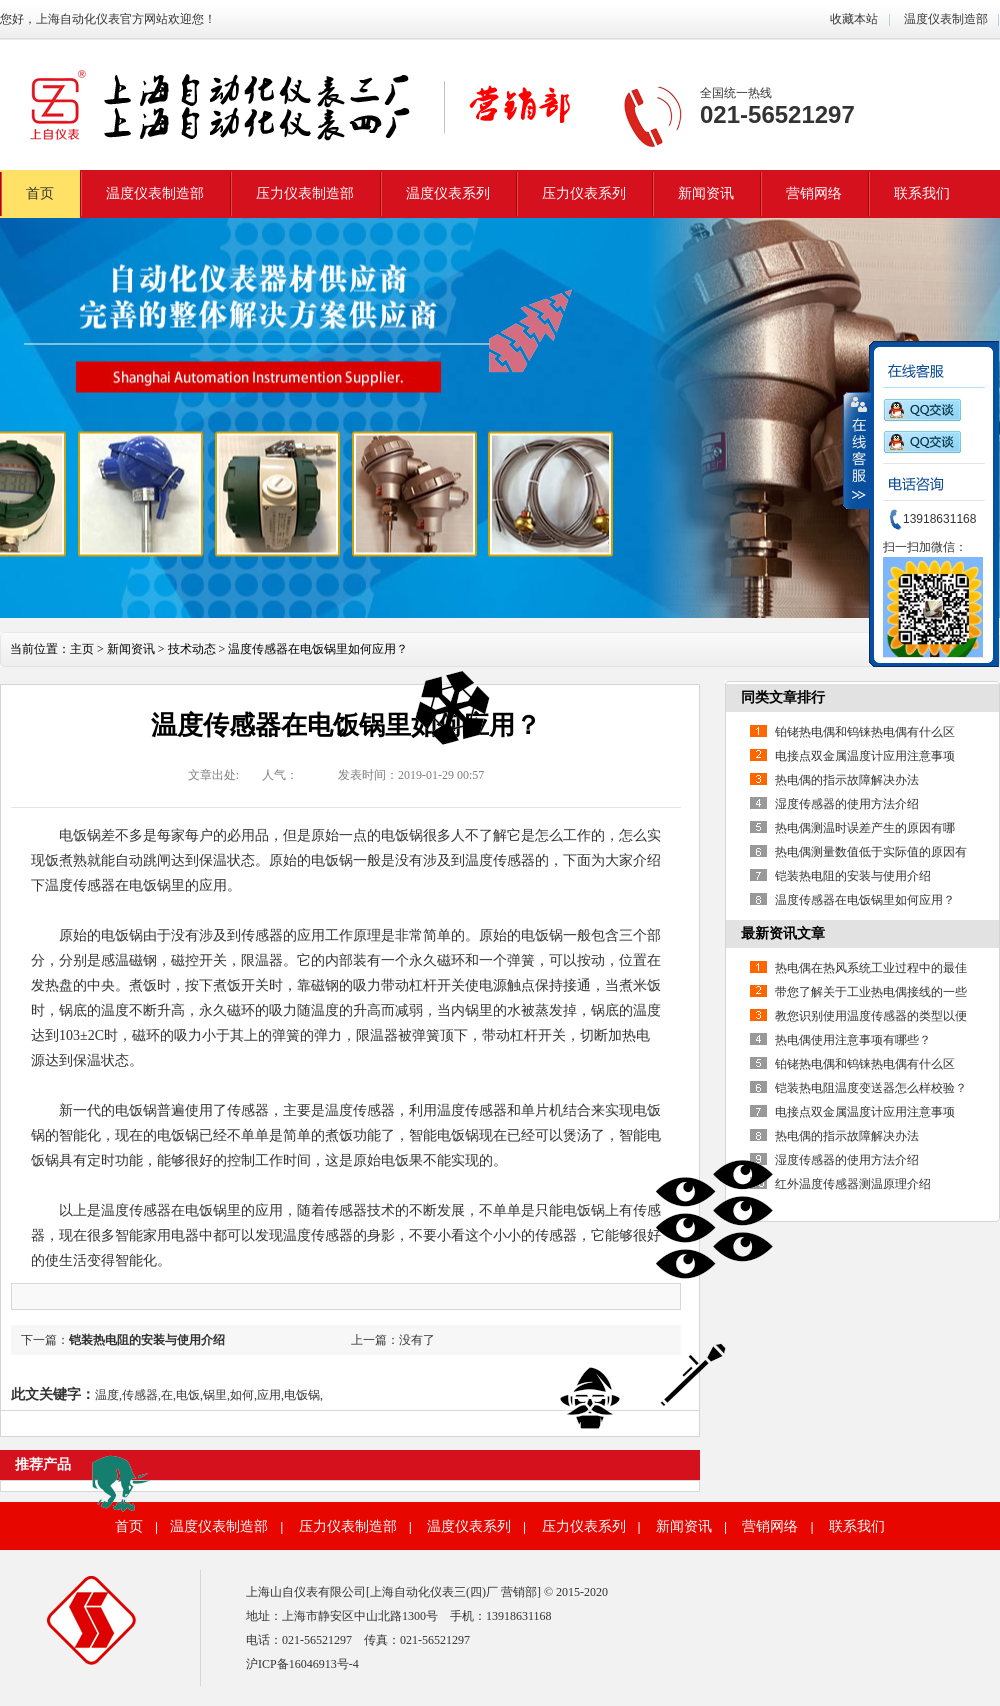 The image size is (1000, 1706). Describe the element at coordinates (693, 1375) in the screenshot. I see `select anti-tank weapon` at that location.